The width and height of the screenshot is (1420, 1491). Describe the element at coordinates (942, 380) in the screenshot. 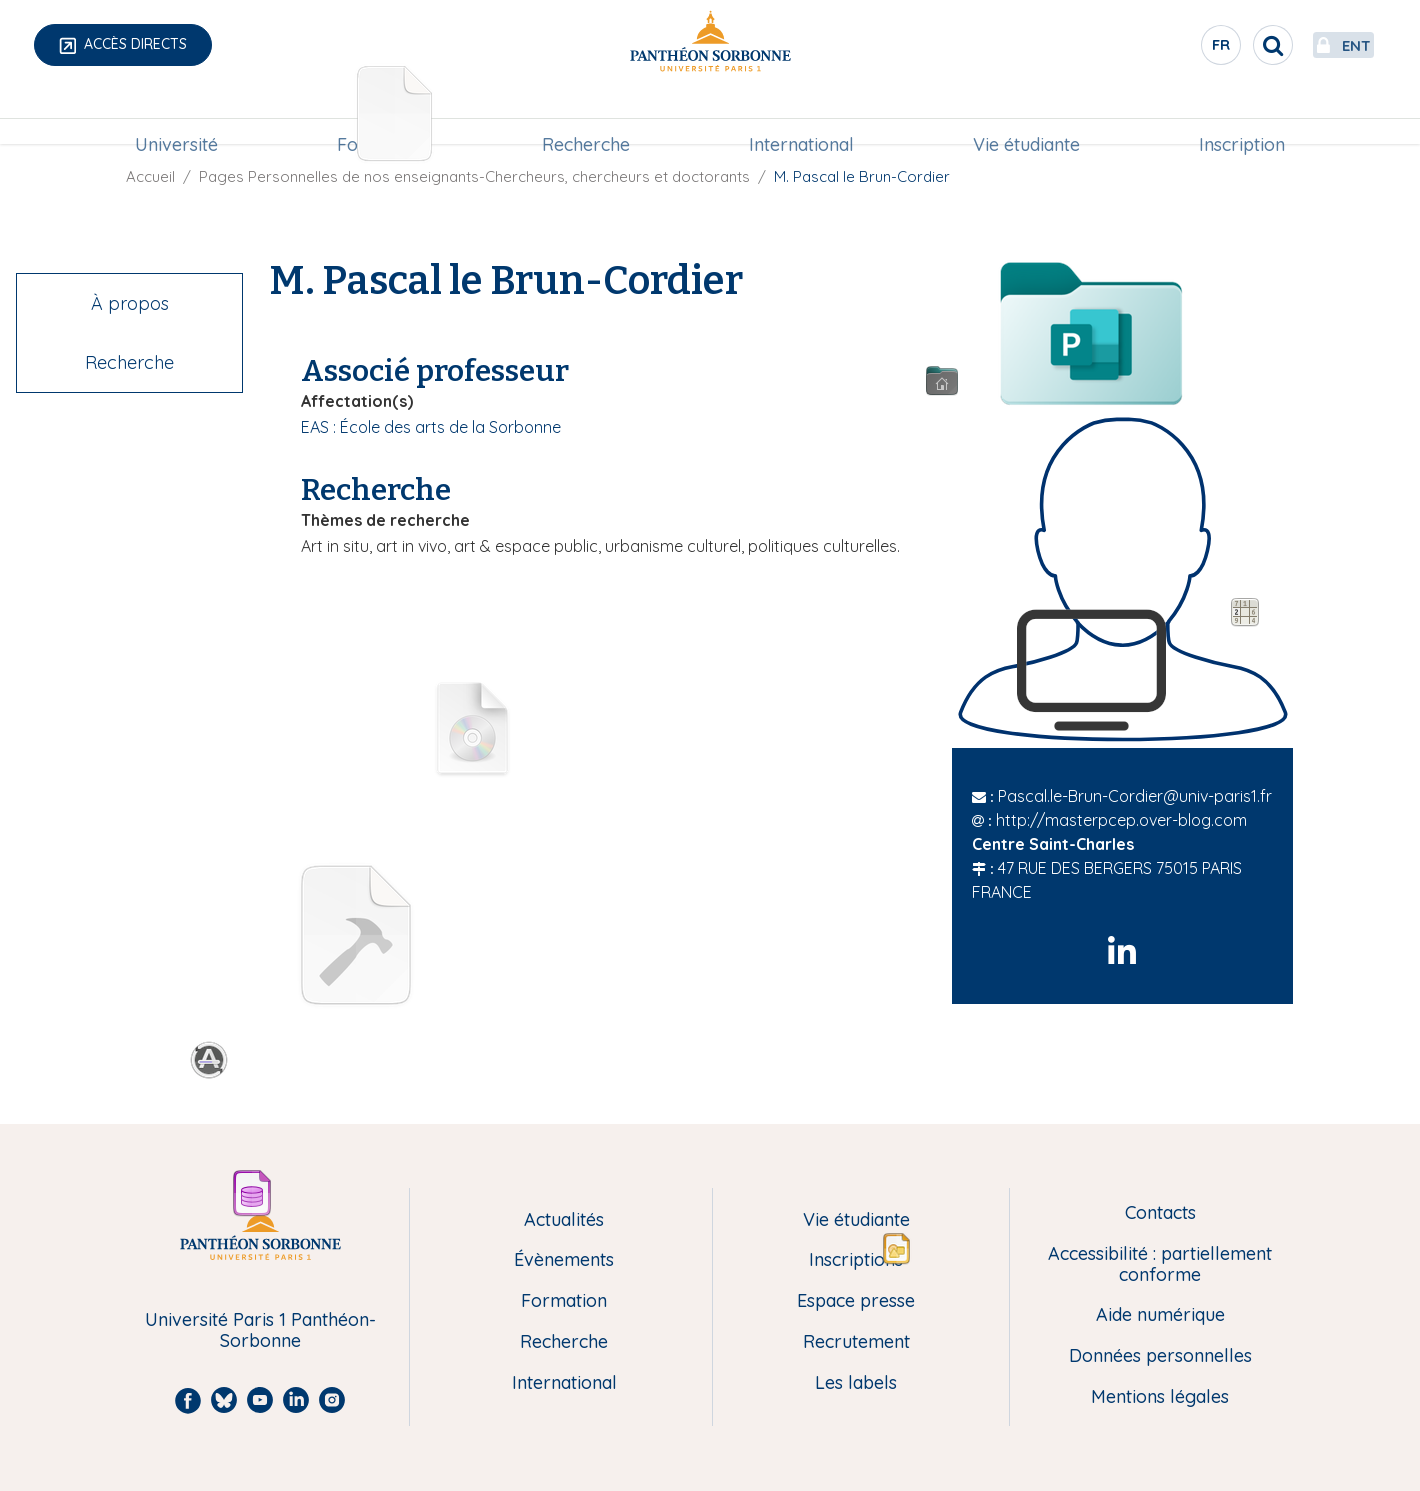

I see `access your home folder` at that location.